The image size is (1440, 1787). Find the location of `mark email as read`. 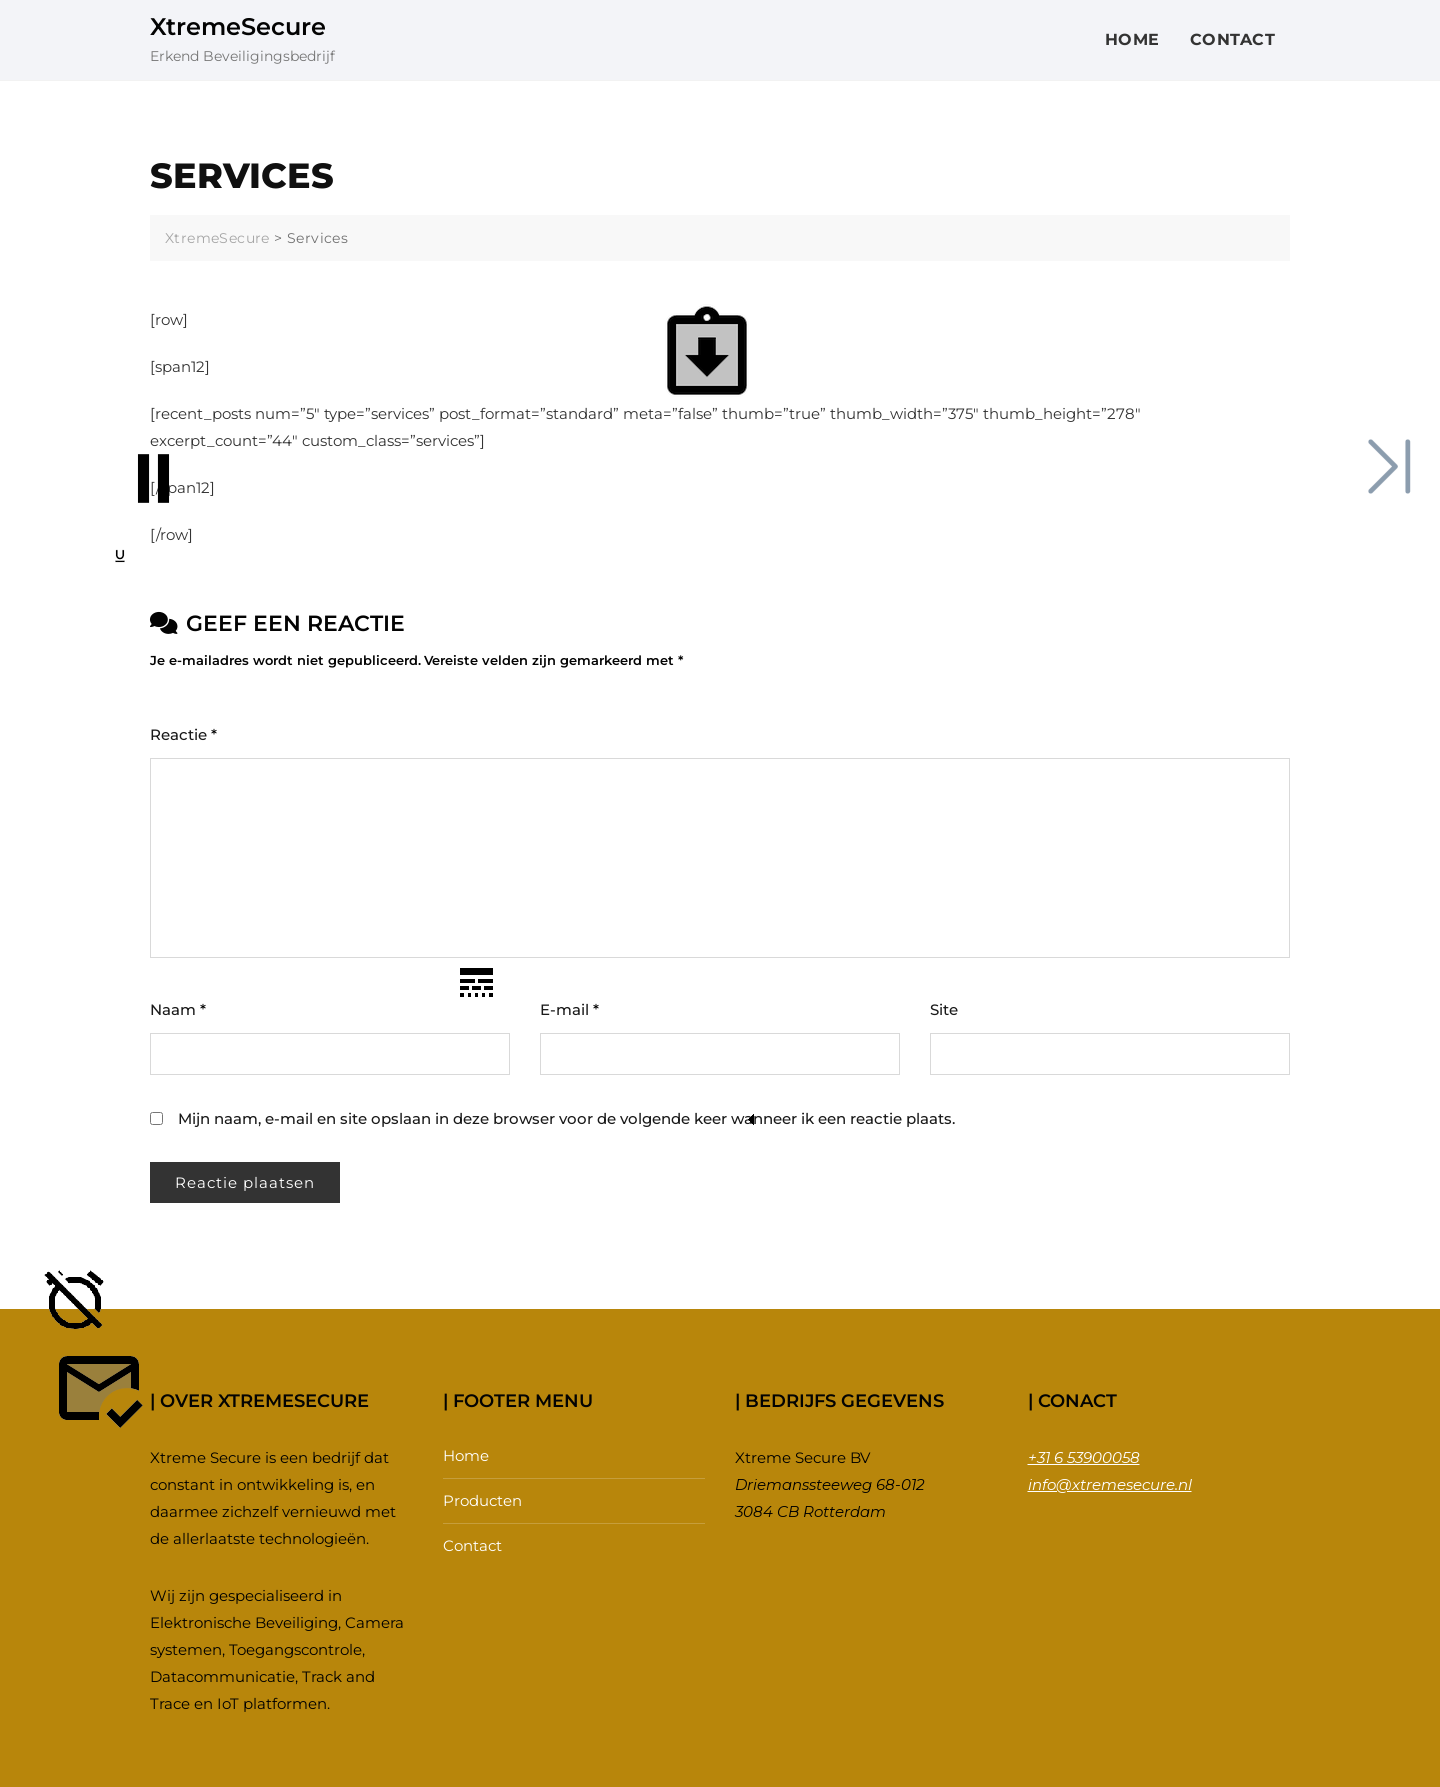

mark email as read is located at coordinates (99, 1388).